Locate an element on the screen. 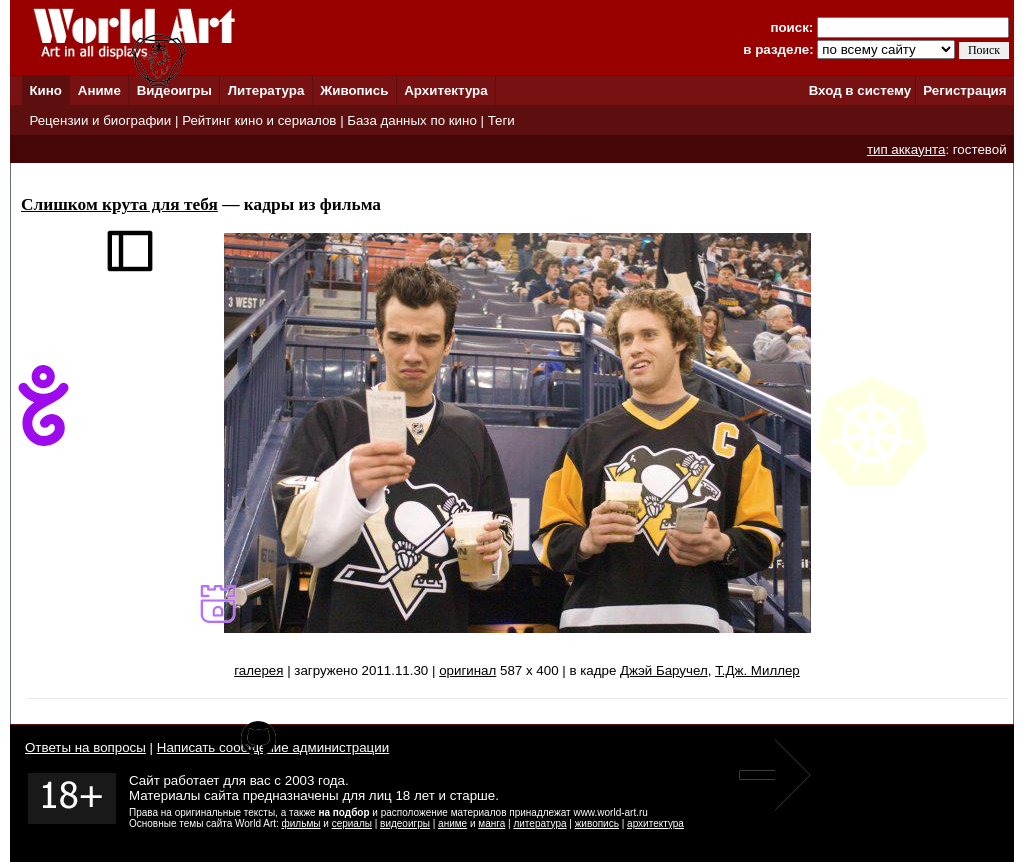 Image resolution: width=1024 pixels, height=862 pixels. rook brand logo is located at coordinates (218, 604).